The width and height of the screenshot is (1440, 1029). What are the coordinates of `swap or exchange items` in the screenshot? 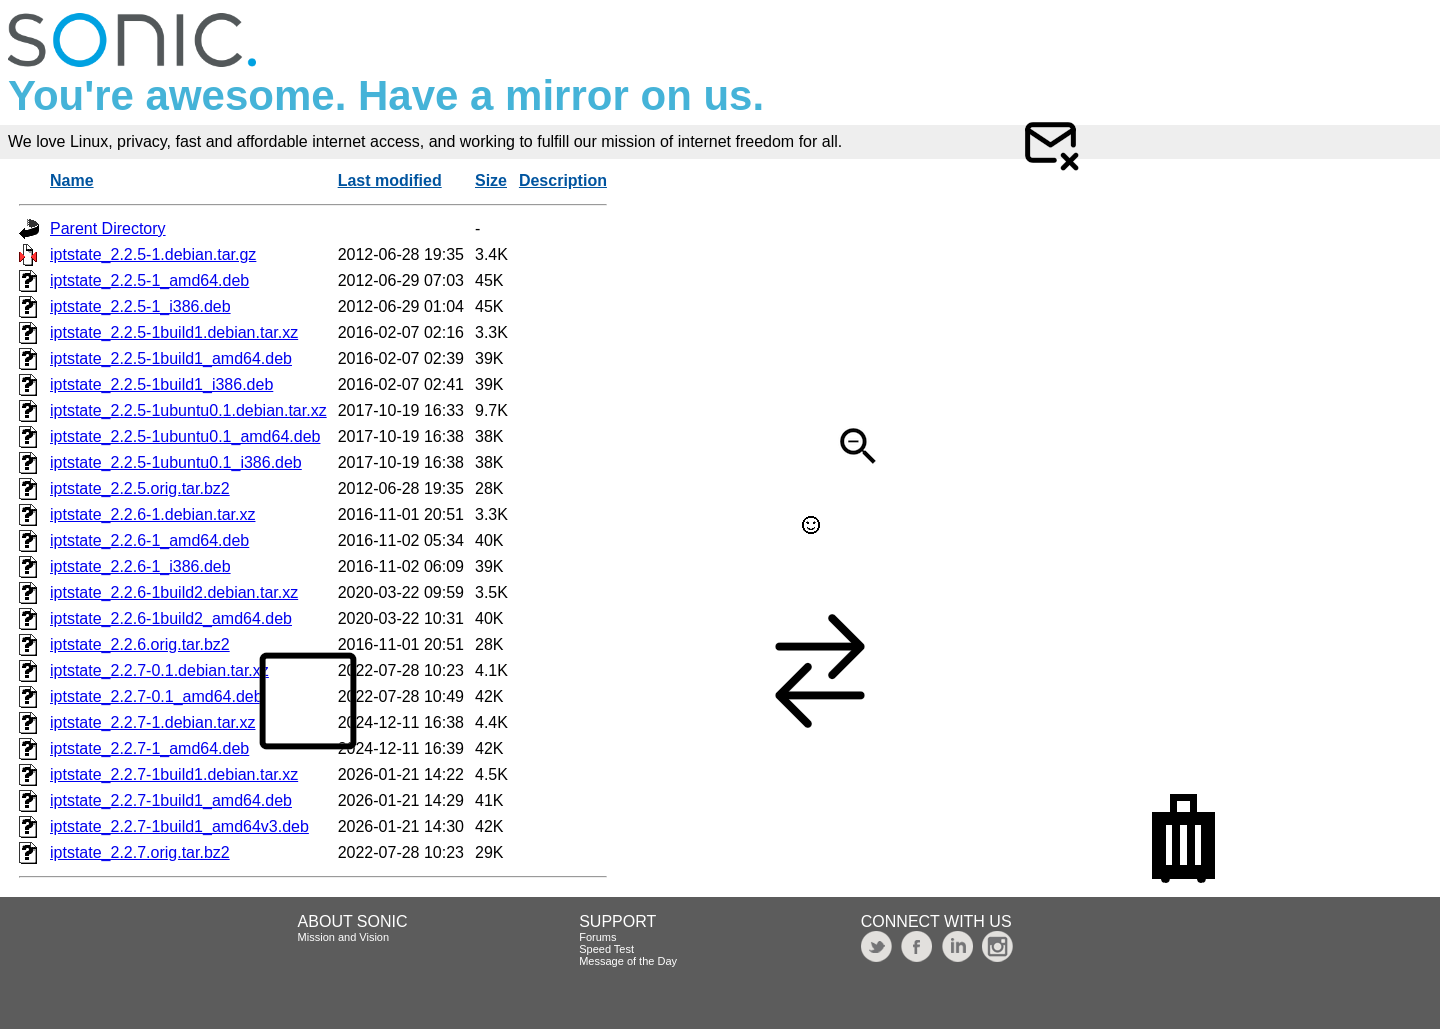 It's located at (820, 671).